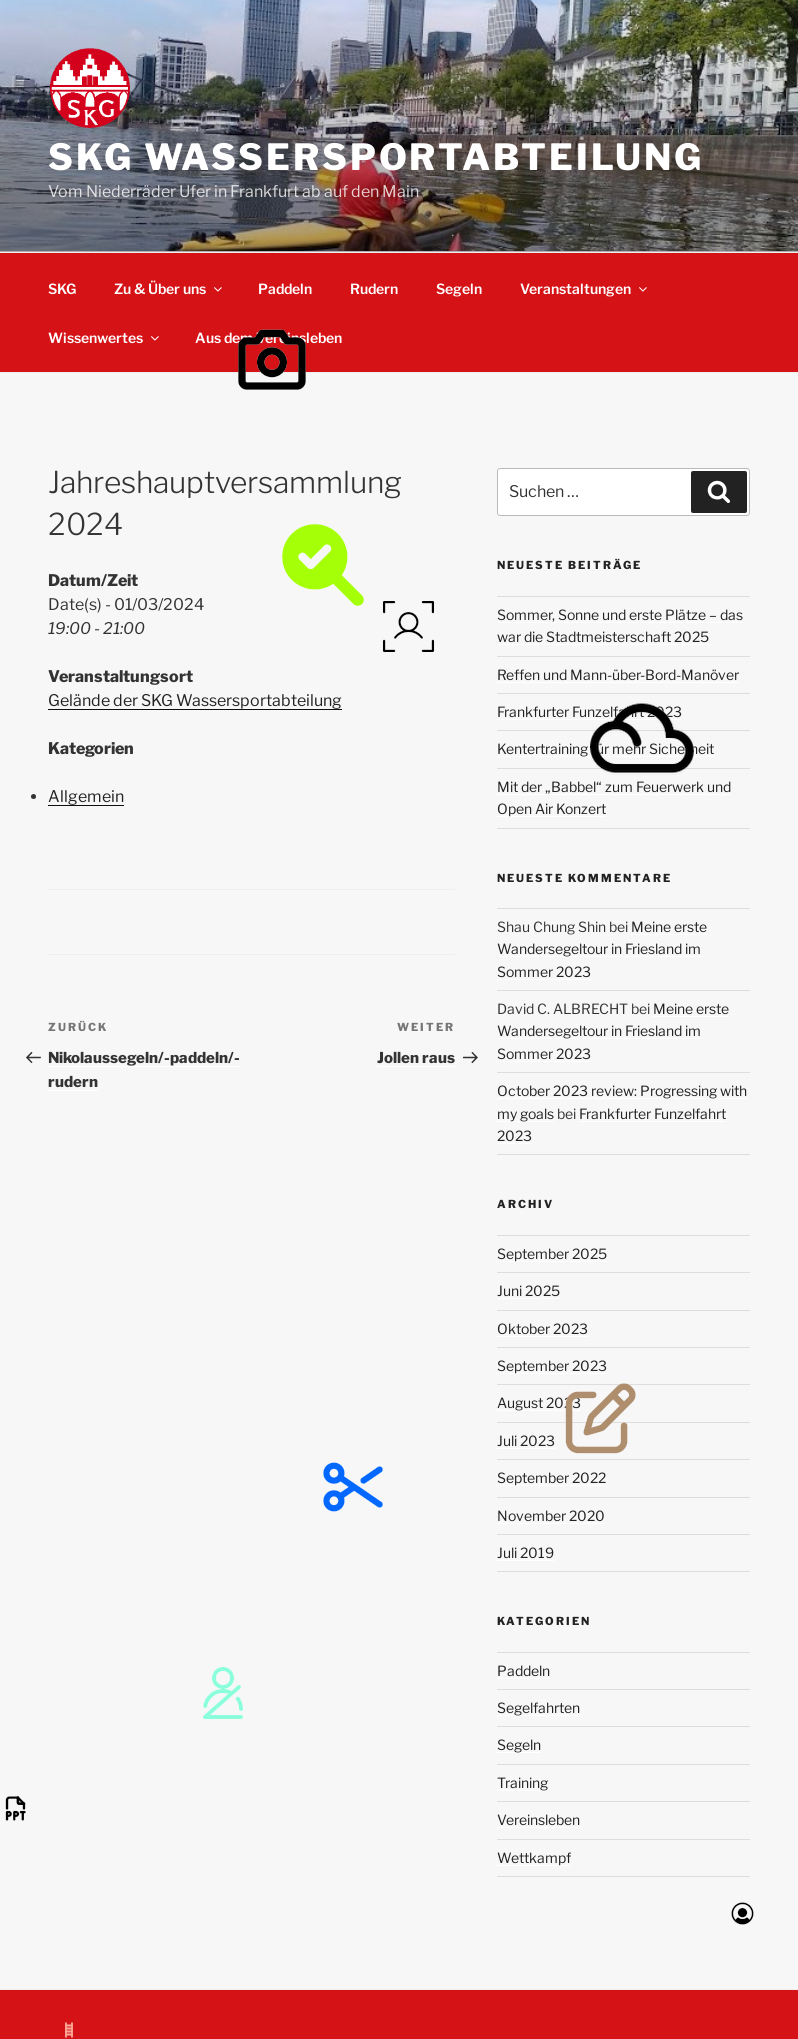 The height and width of the screenshot is (2039, 798). I want to click on search completed successfully, so click(323, 565).